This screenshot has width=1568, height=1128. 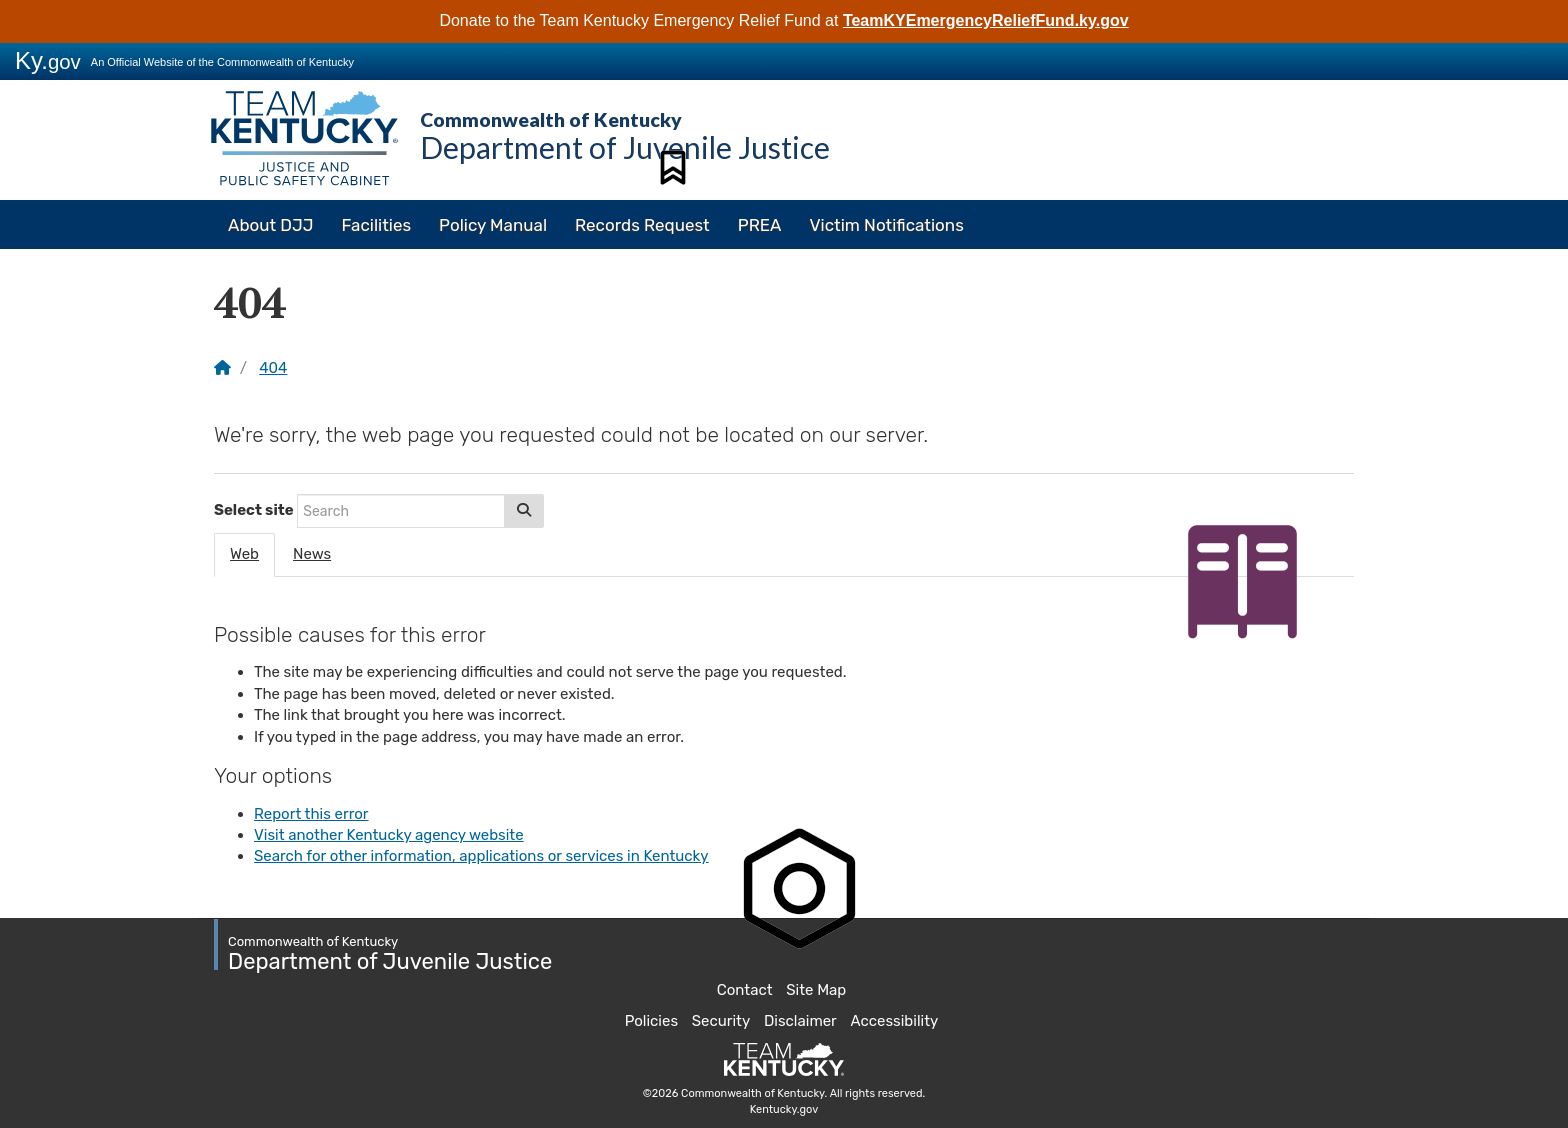 I want to click on access storage lockers, so click(x=1242, y=579).